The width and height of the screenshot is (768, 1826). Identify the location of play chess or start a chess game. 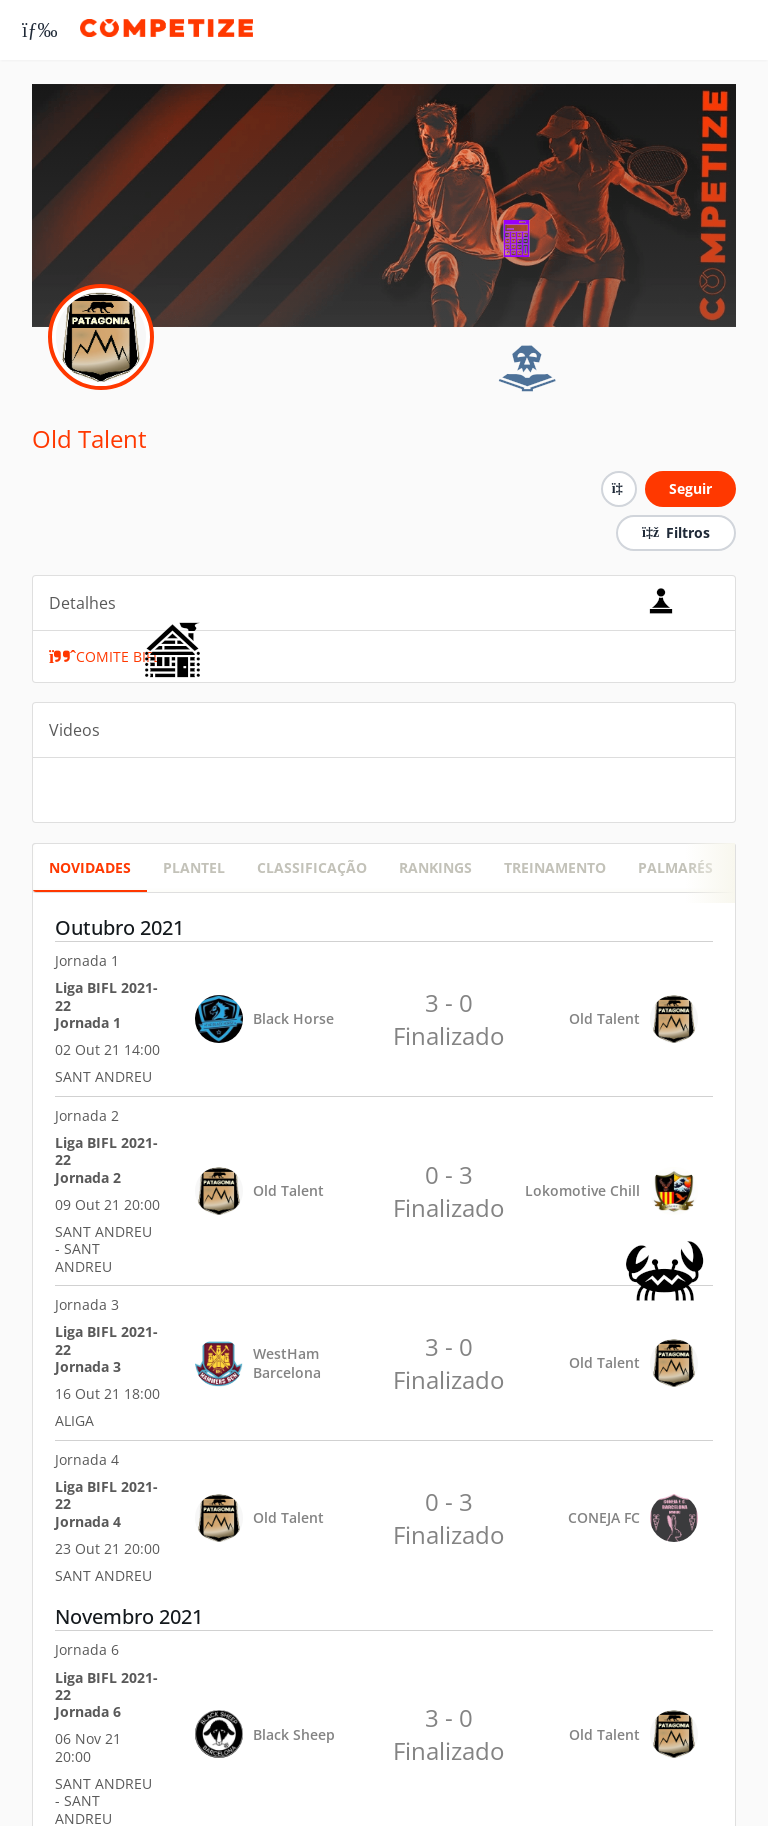
(661, 597).